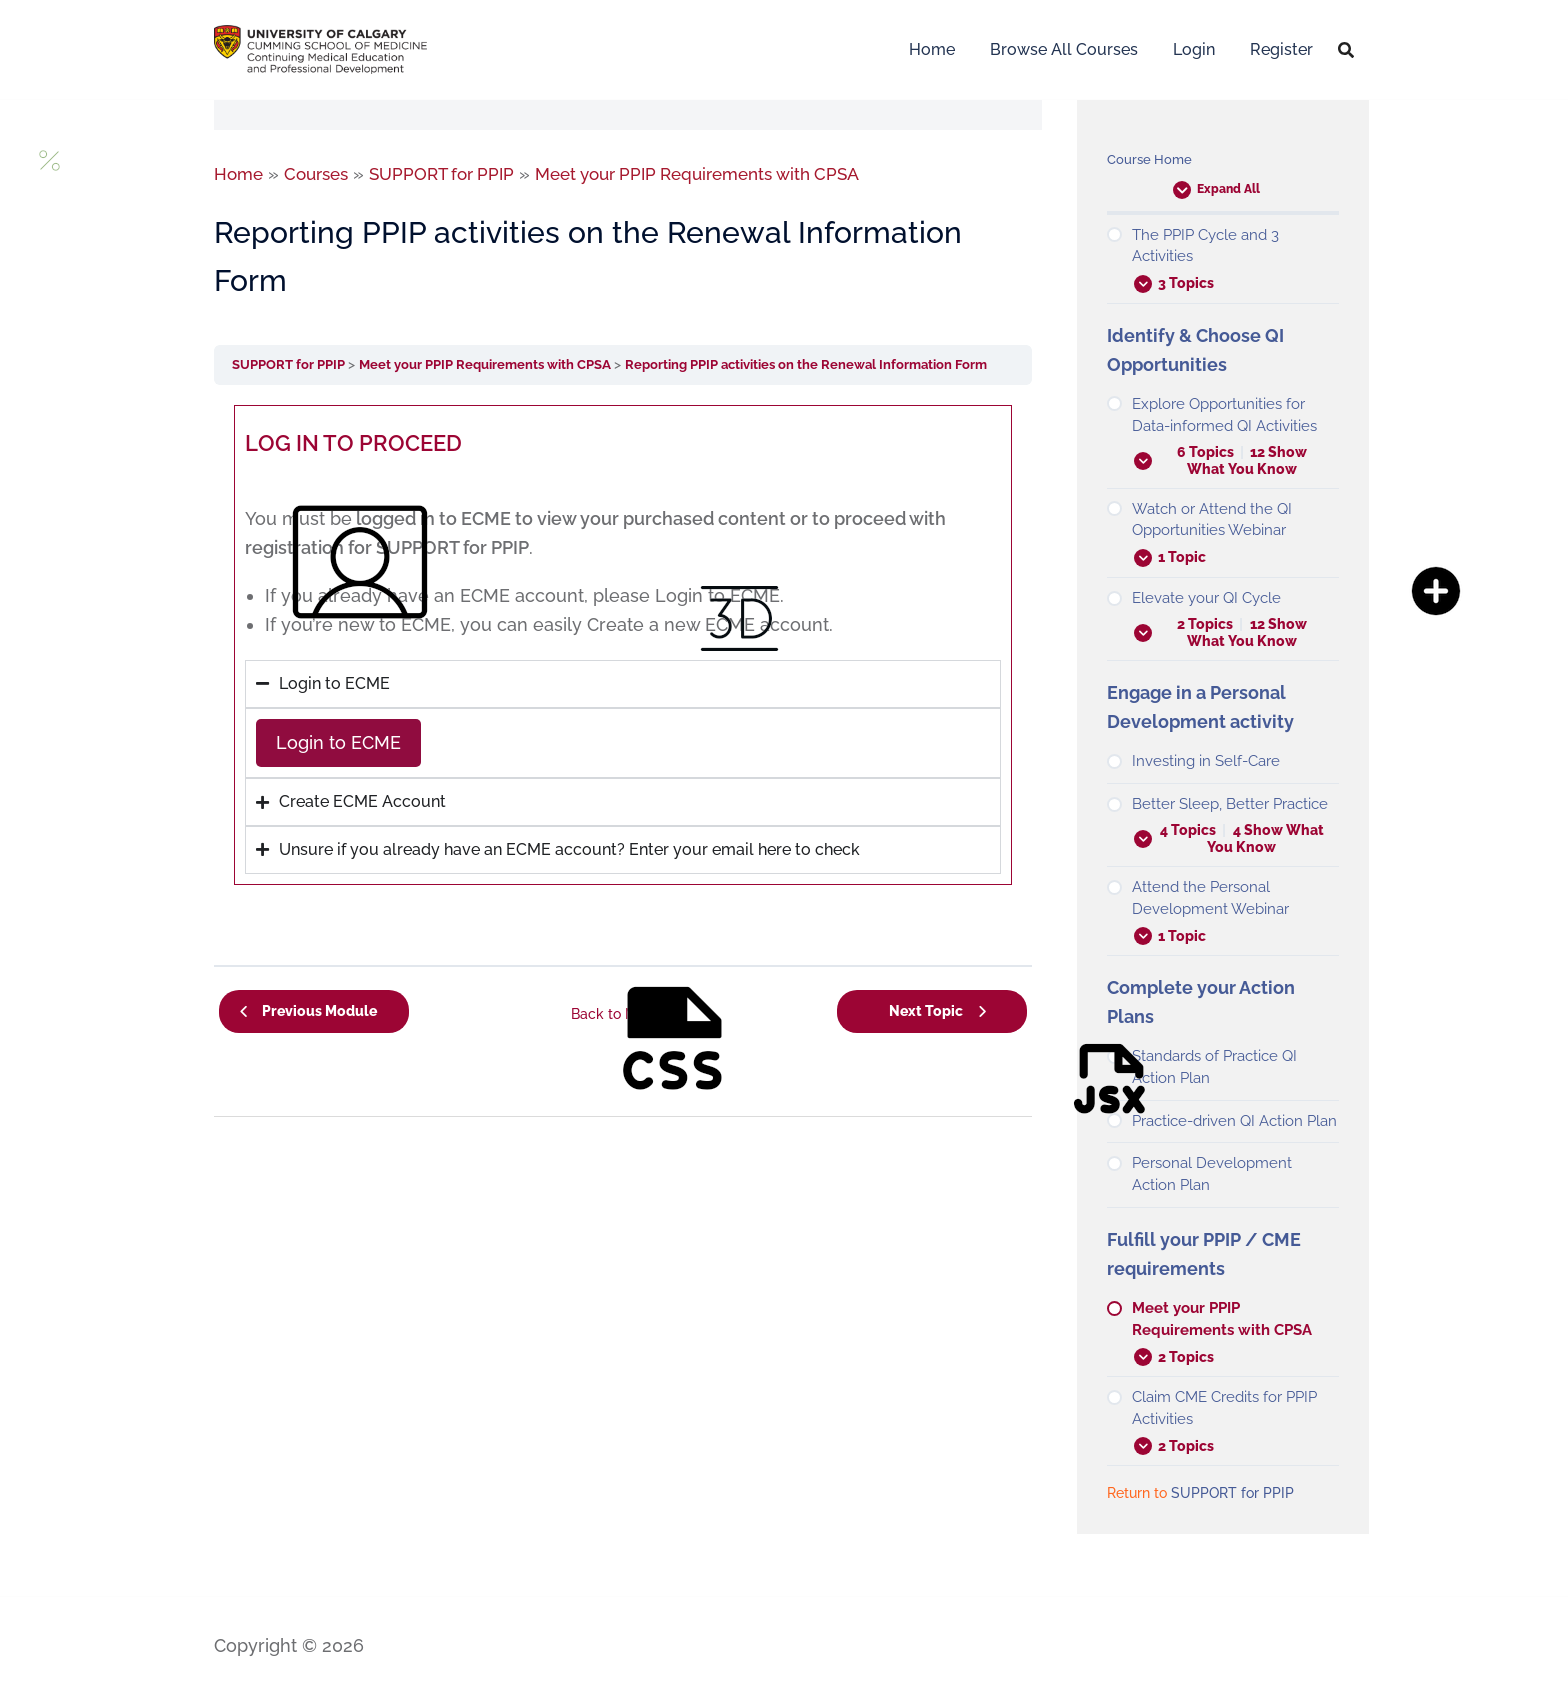  What do you see at coordinates (674, 1042) in the screenshot?
I see `a CSS stylesheet file` at bounding box center [674, 1042].